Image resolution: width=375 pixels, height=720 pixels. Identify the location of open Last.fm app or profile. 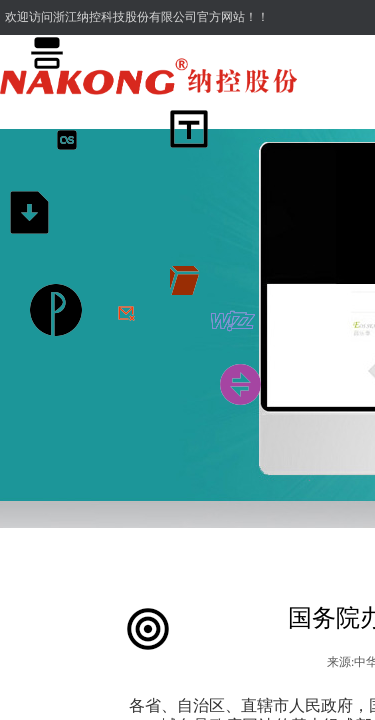
(67, 140).